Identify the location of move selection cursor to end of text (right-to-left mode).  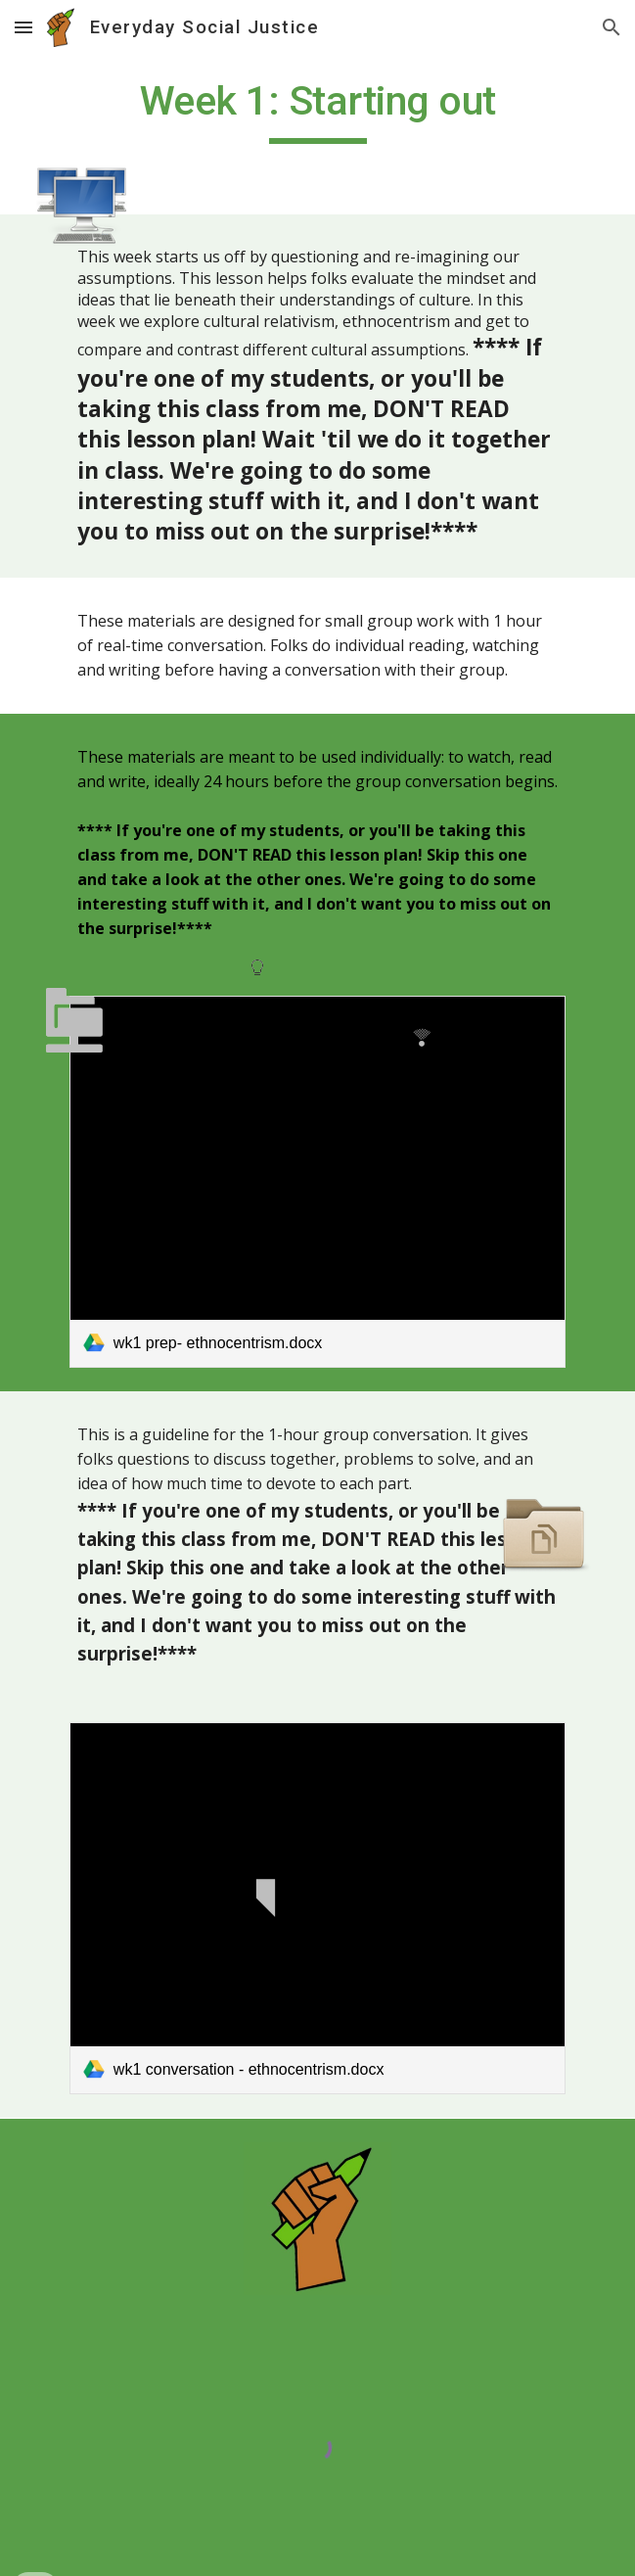
(265, 1897).